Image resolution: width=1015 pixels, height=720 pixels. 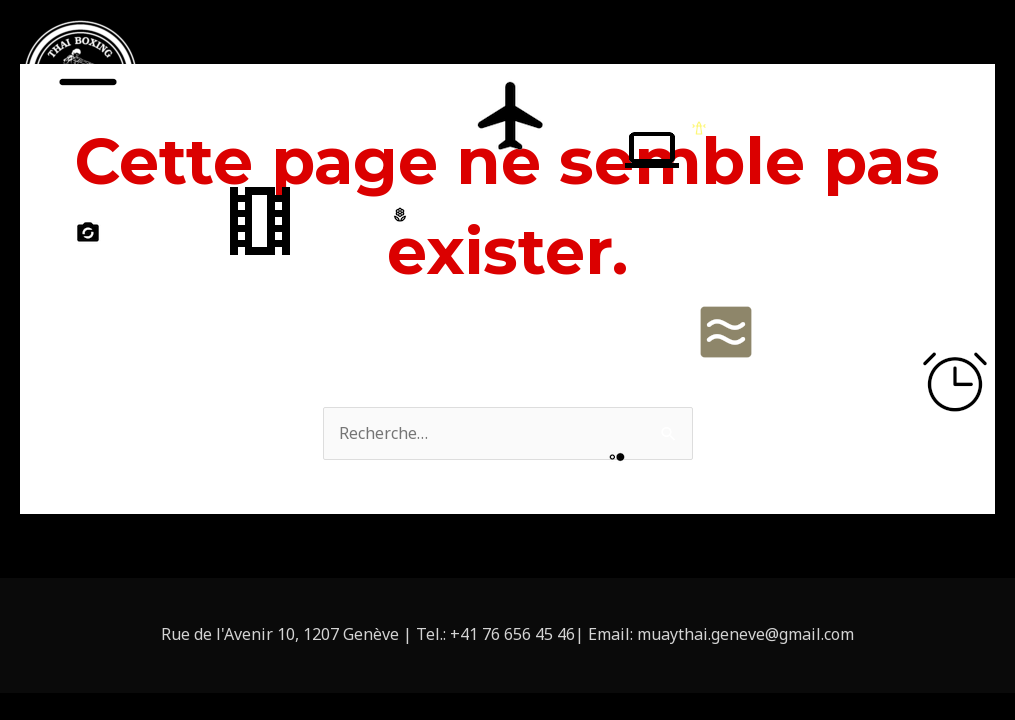 What do you see at coordinates (699, 128) in the screenshot?
I see `navigate to lighthouse or maritime location` at bounding box center [699, 128].